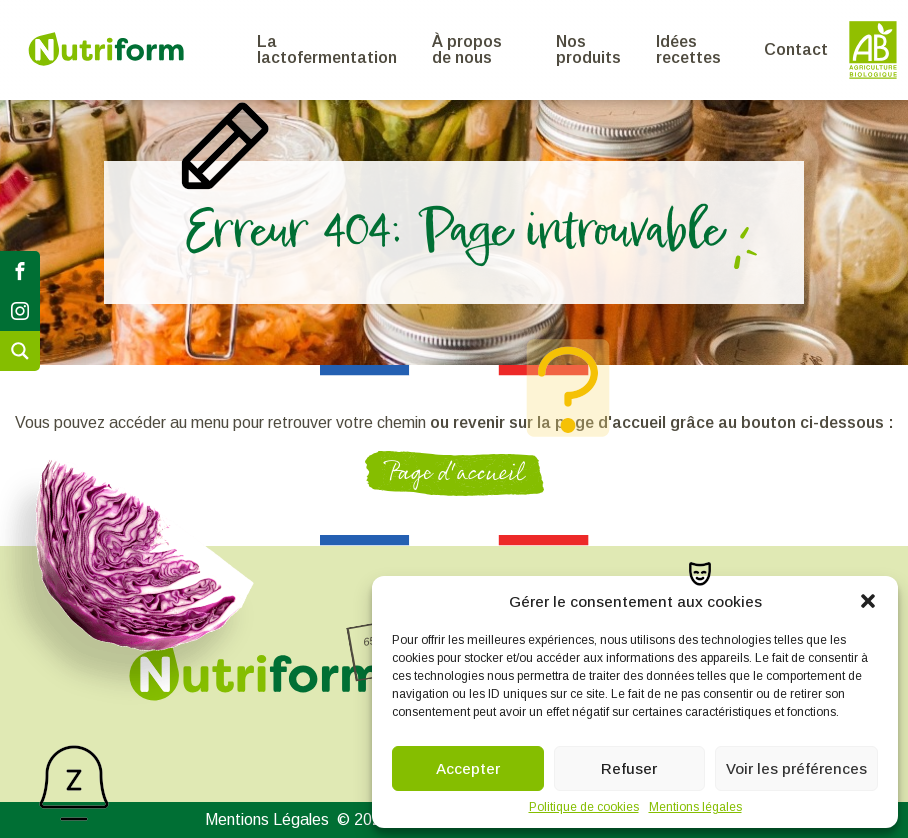 The height and width of the screenshot is (838, 908). Describe the element at coordinates (700, 573) in the screenshot. I see `access theater or entertainment content` at that location.